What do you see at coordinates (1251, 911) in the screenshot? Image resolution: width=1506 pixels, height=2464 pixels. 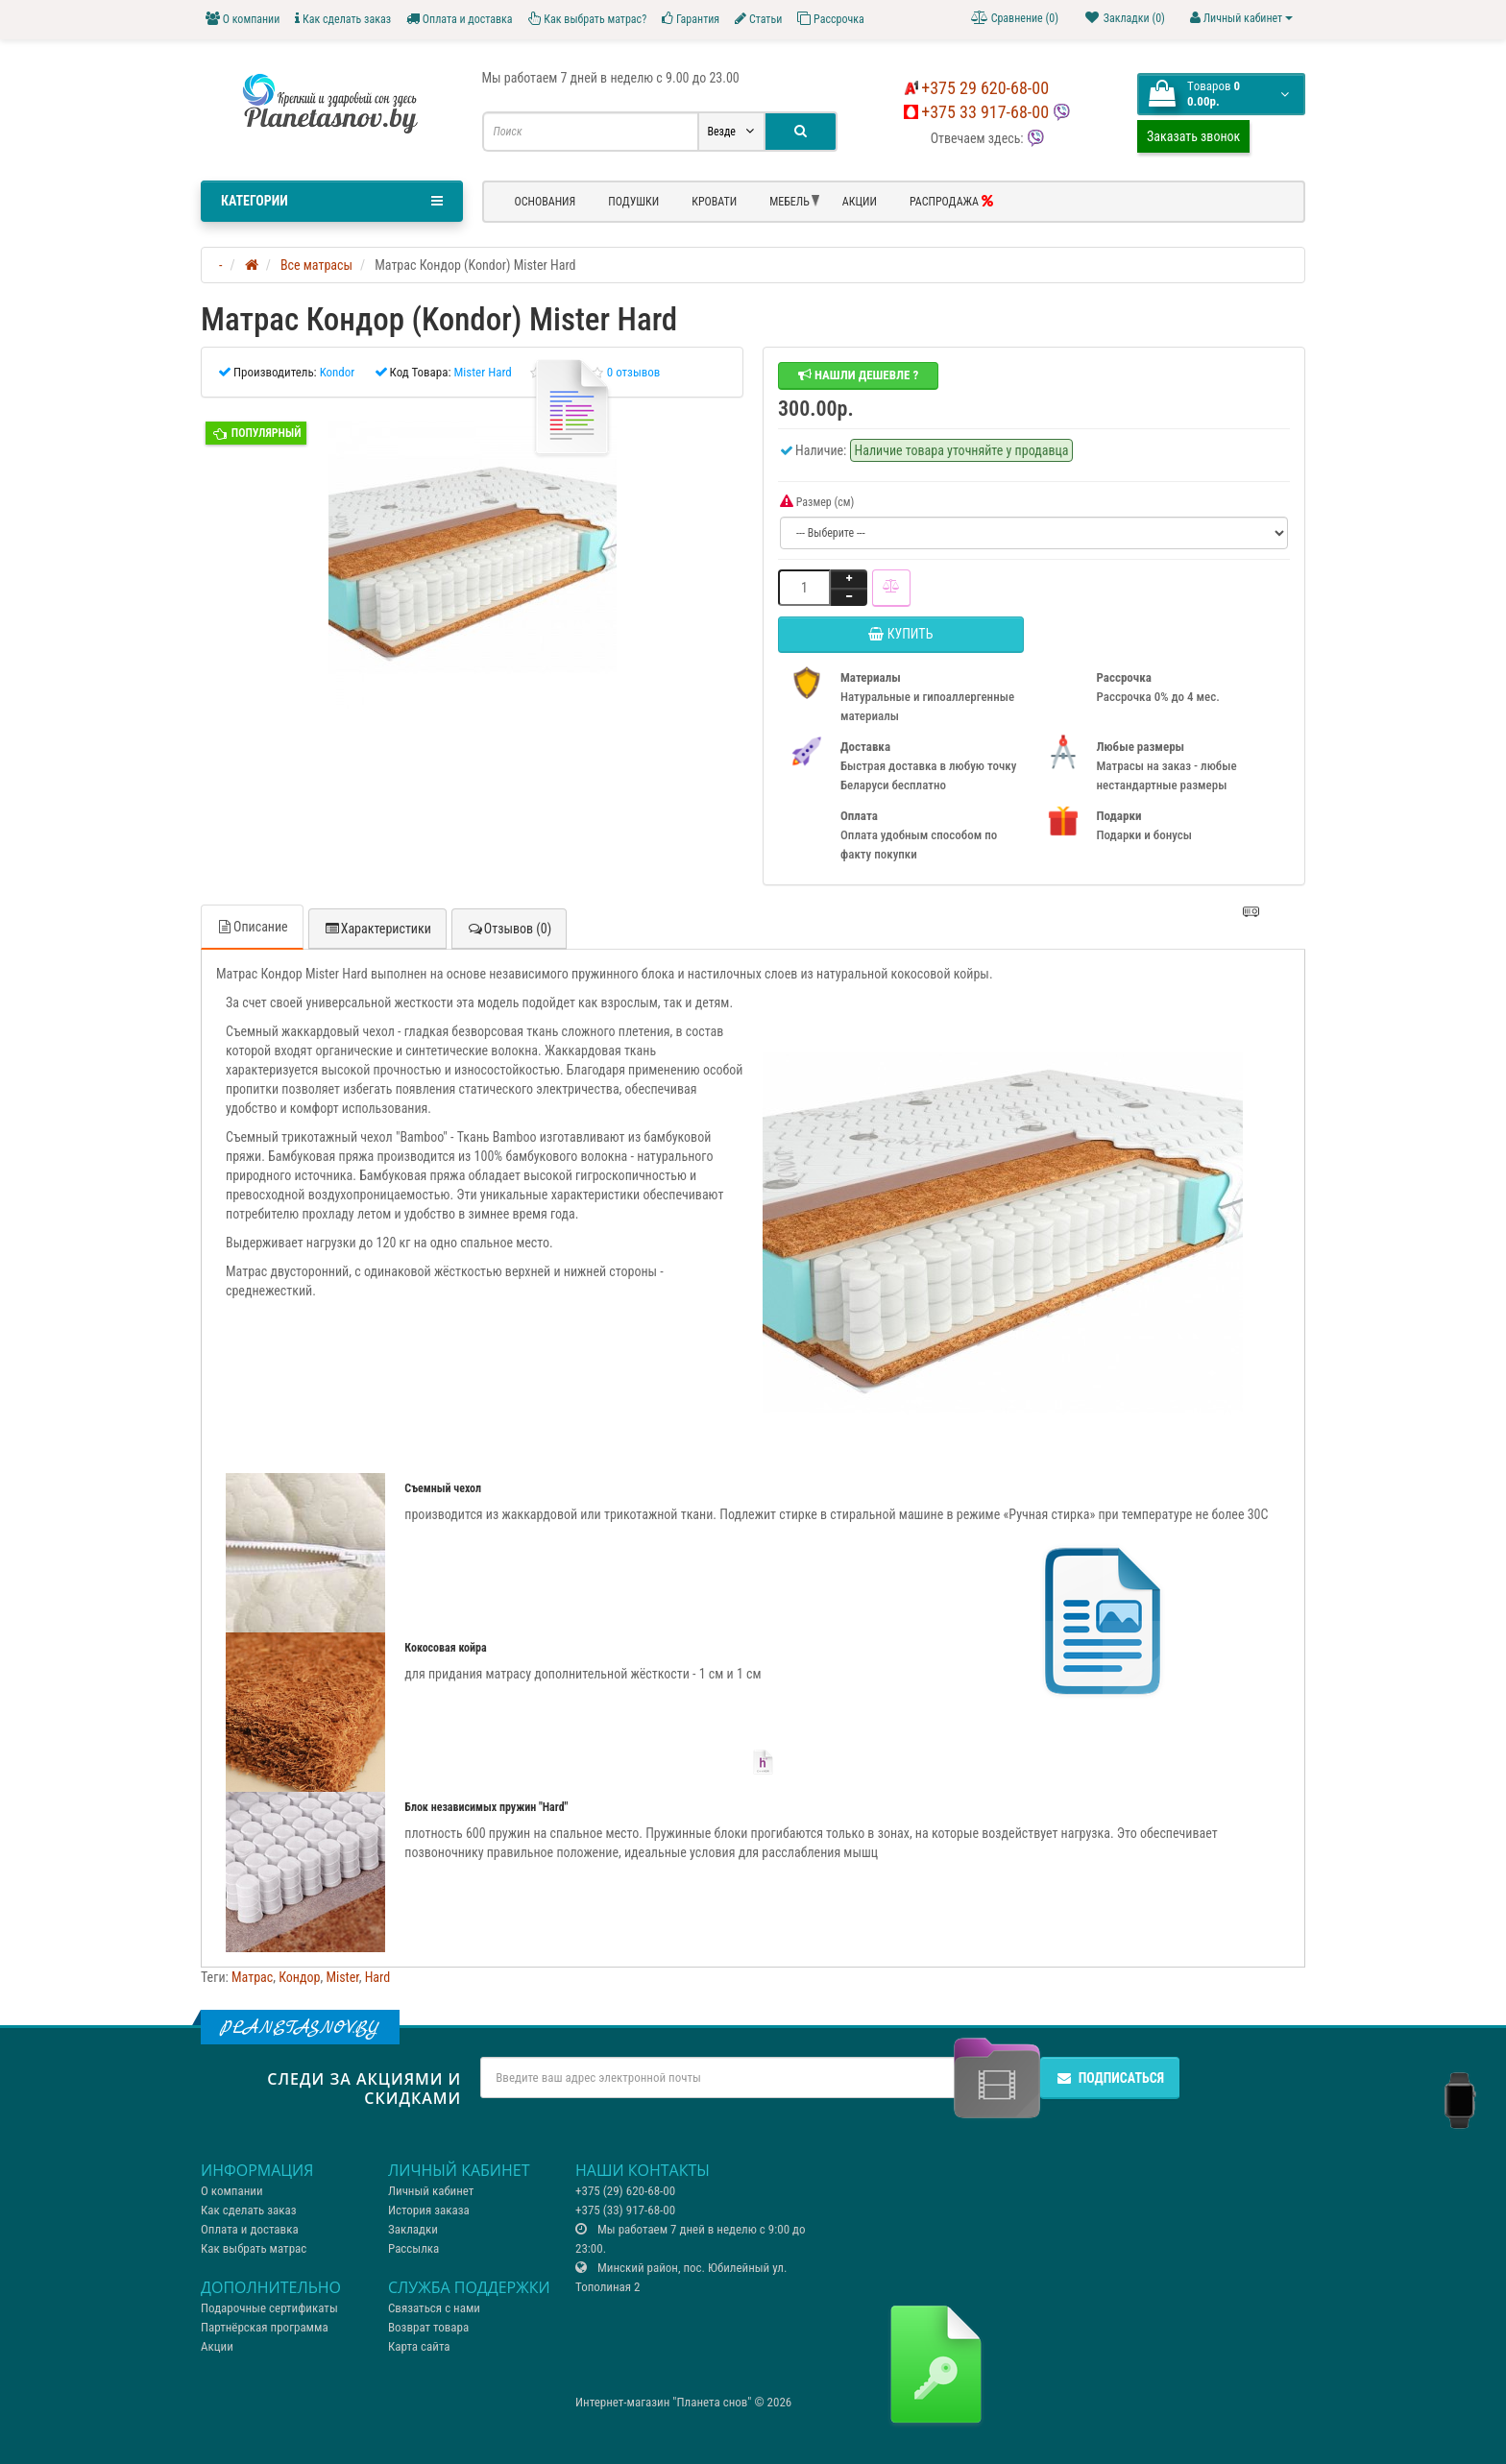 I see `connect to an external projector or display` at bounding box center [1251, 911].